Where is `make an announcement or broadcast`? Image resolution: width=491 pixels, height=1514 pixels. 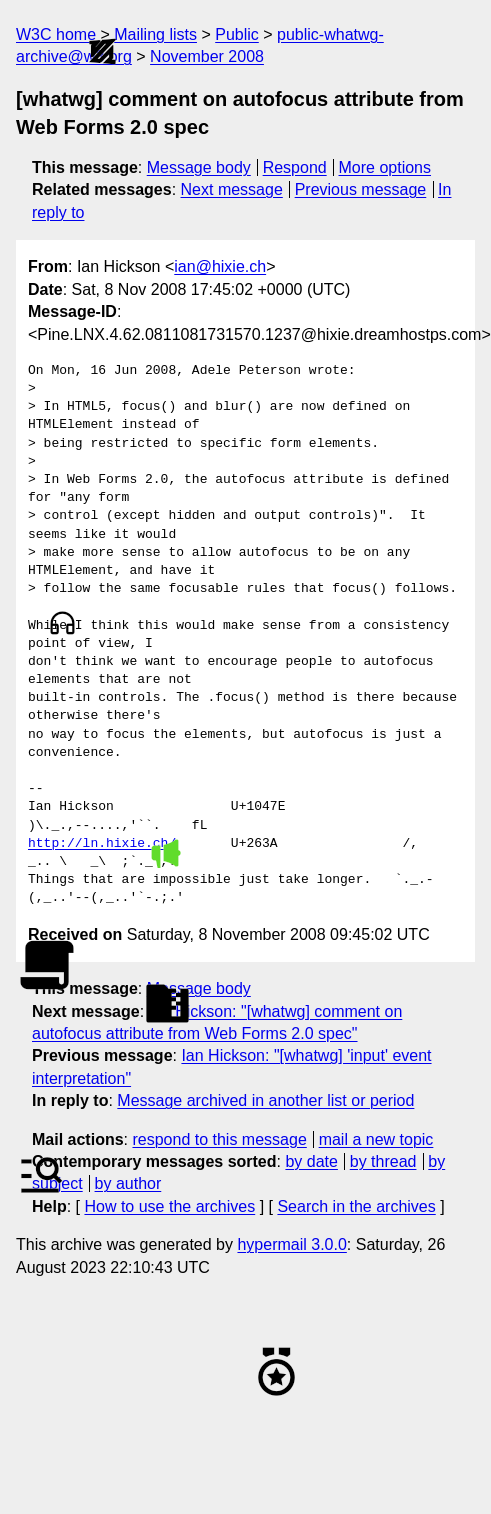
make an announcement or broadcast is located at coordinates (165, 853).